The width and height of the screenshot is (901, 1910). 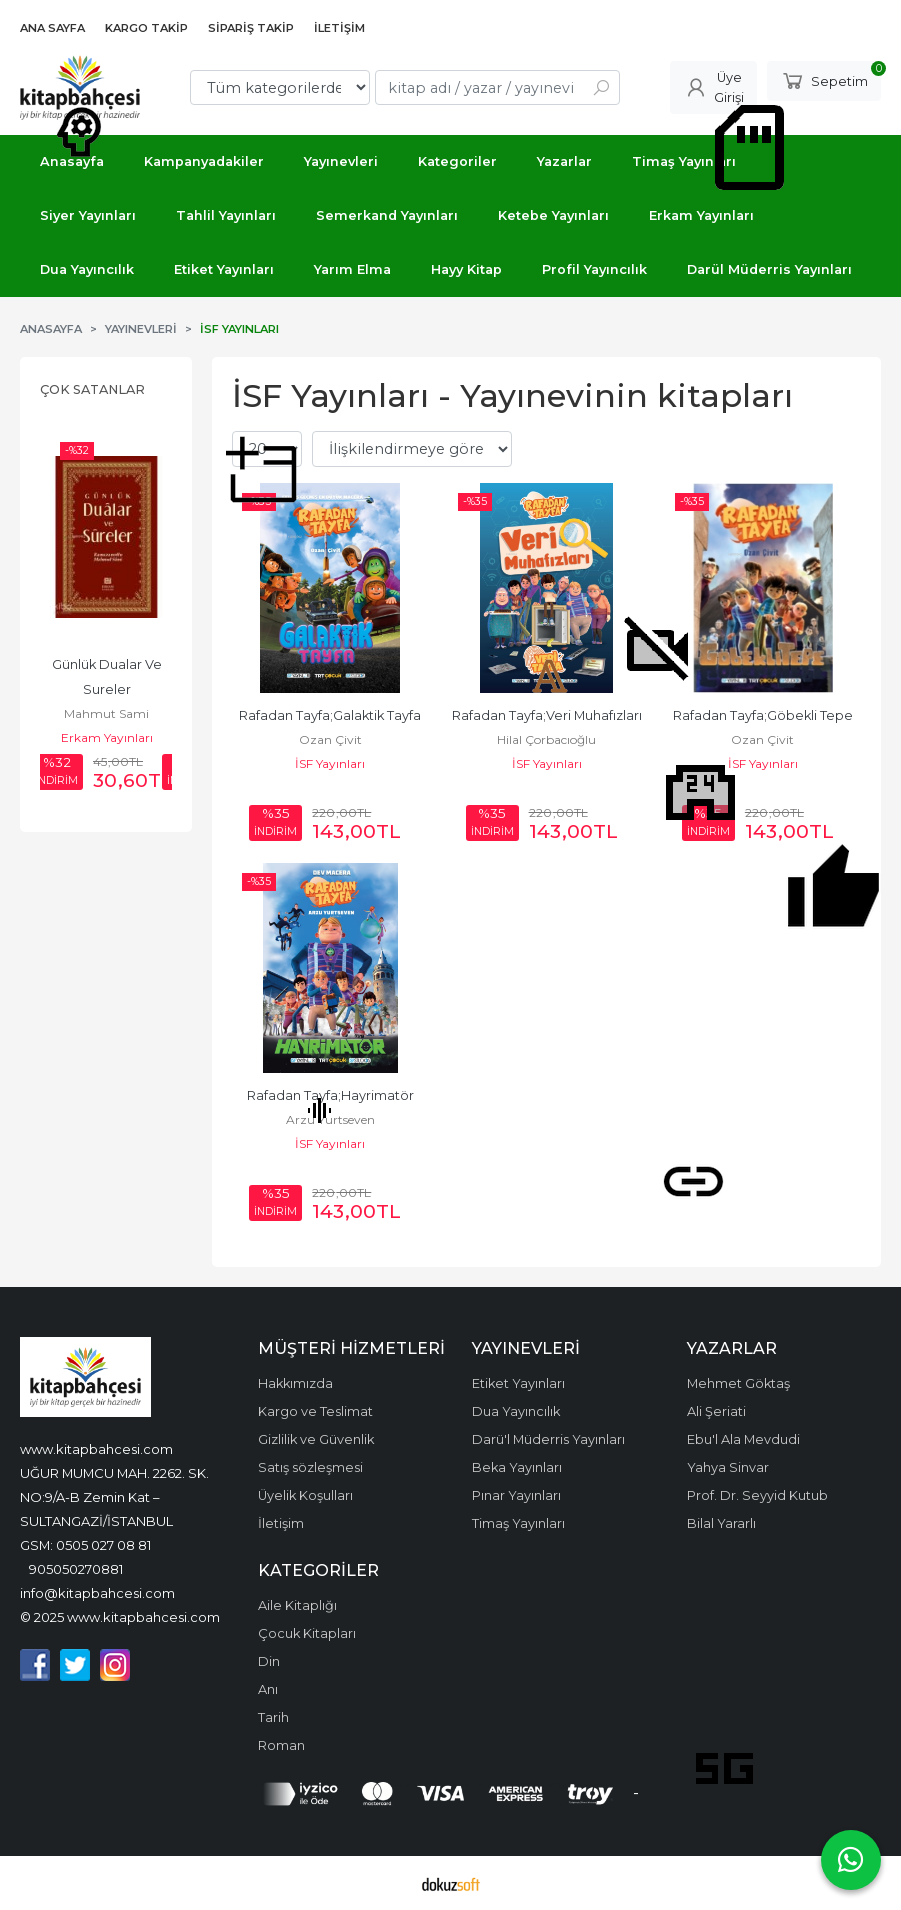 What do you see at coordinates (833, 889) in the screenshot?
I see `like or upvote this content` at bounding box center [833, 889].